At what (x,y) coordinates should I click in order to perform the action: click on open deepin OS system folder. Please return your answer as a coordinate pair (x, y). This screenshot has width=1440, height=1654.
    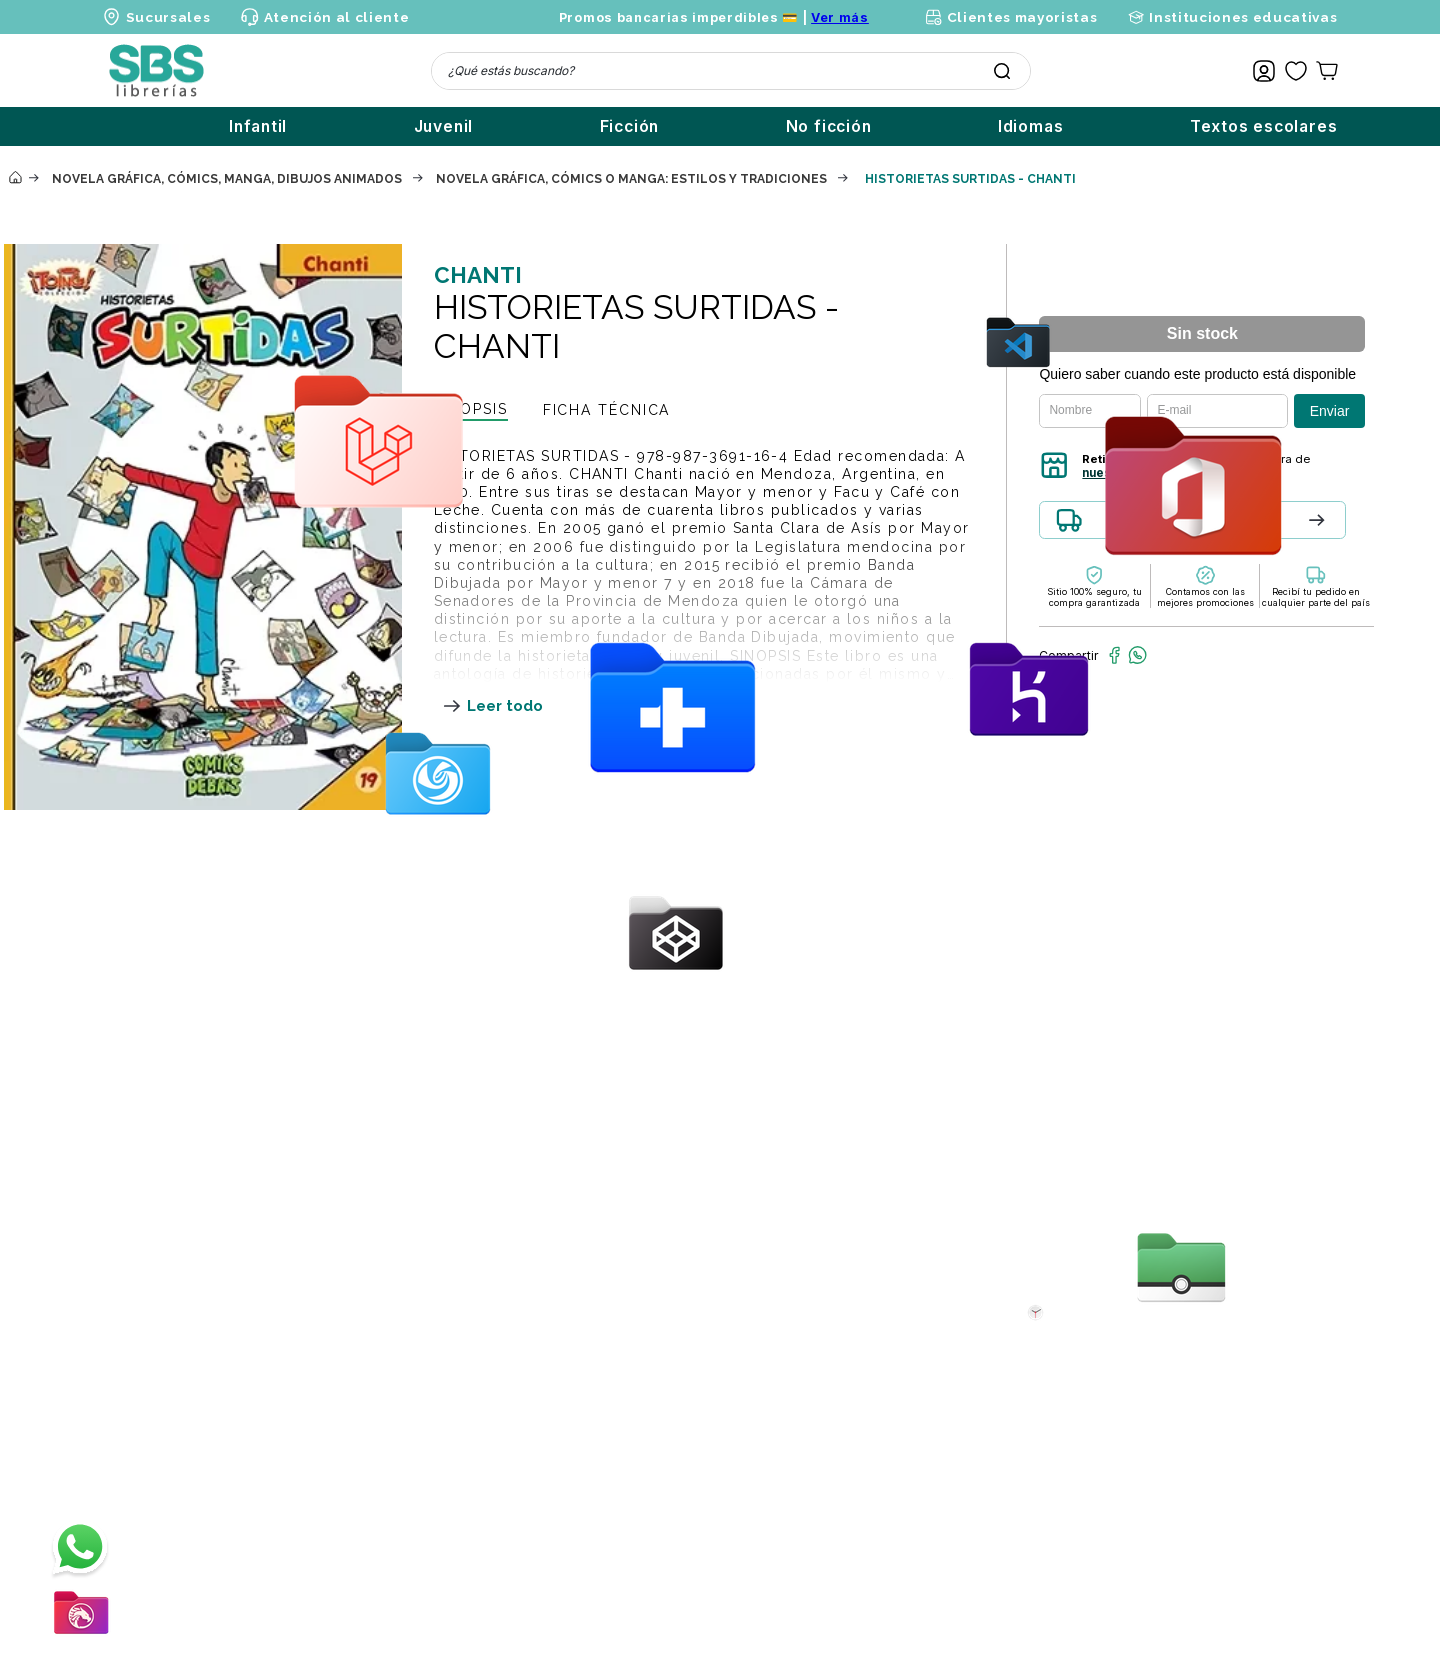
    Looking at the image, I should click on (437, 776).